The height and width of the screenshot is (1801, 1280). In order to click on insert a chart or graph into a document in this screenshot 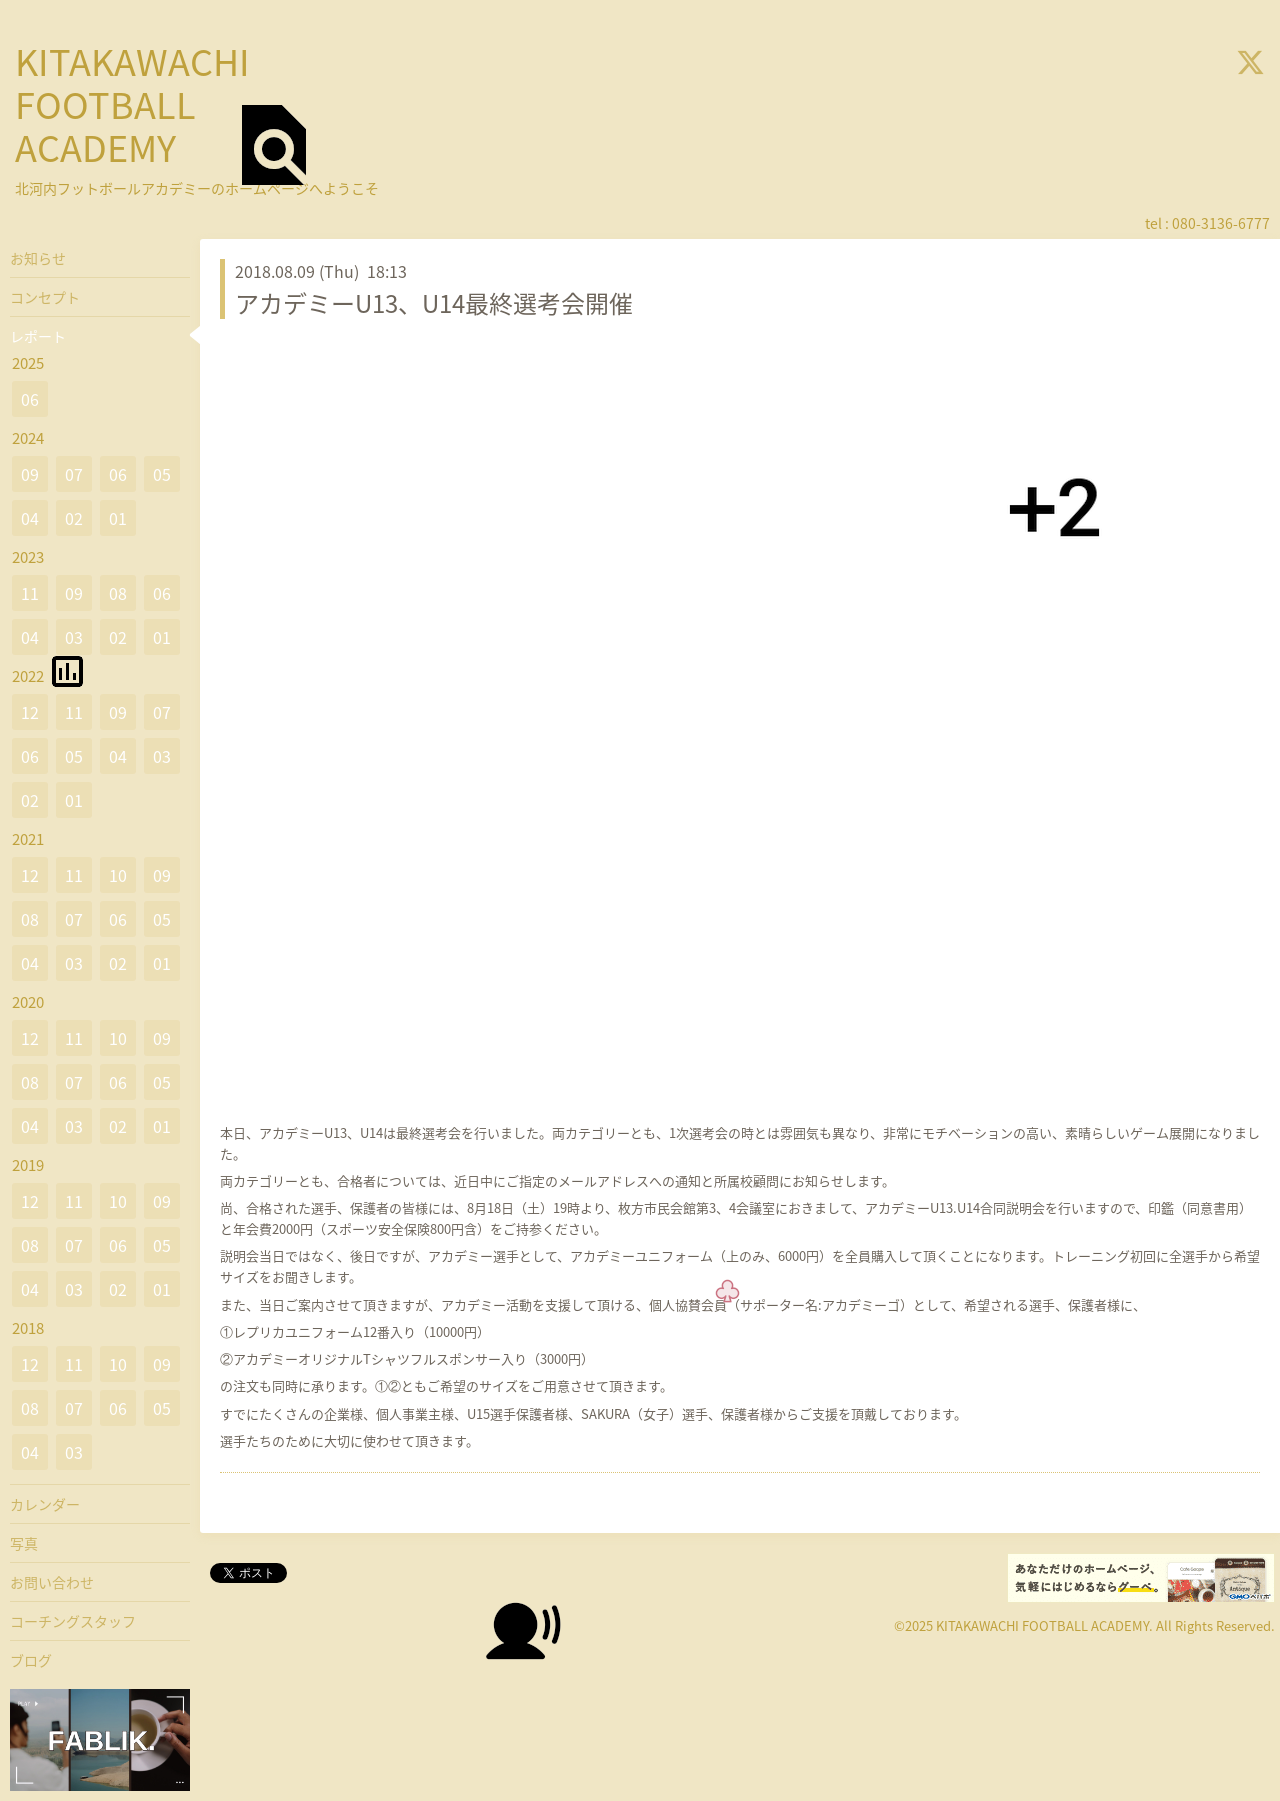, I will do `click(67, 671)`.